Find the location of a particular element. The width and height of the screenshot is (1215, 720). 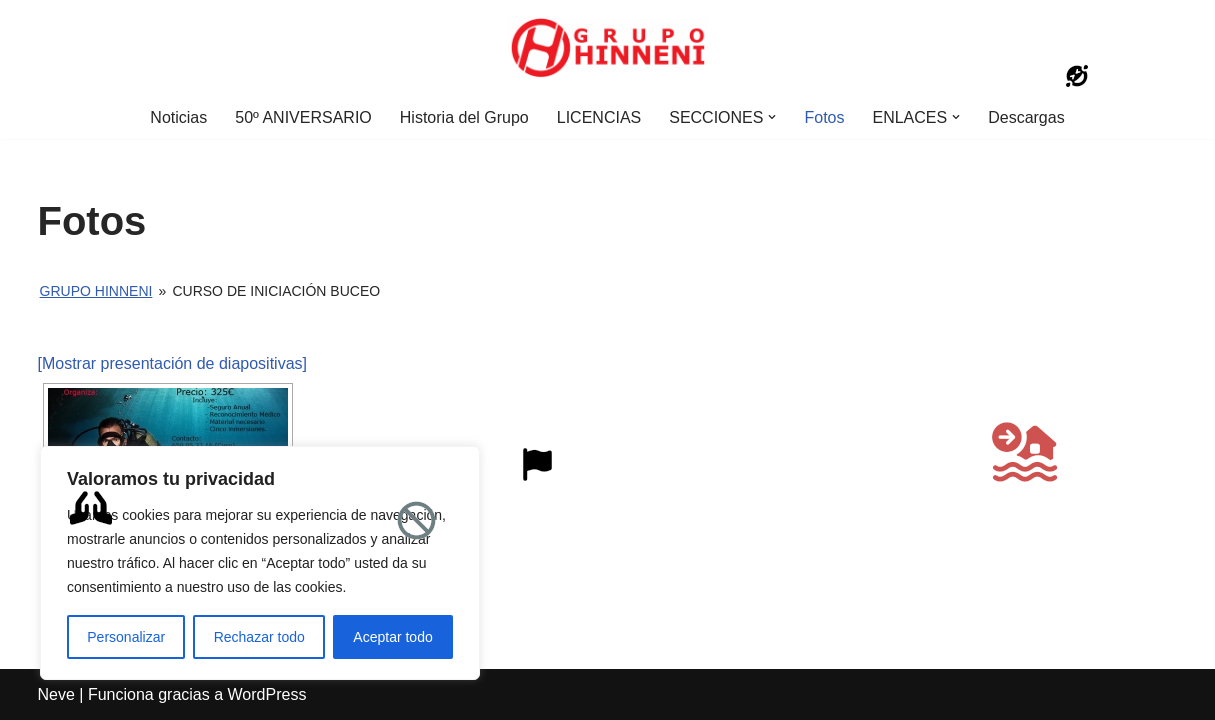

navigate to flood evacuation routes is located at coordinates (1025, 452).